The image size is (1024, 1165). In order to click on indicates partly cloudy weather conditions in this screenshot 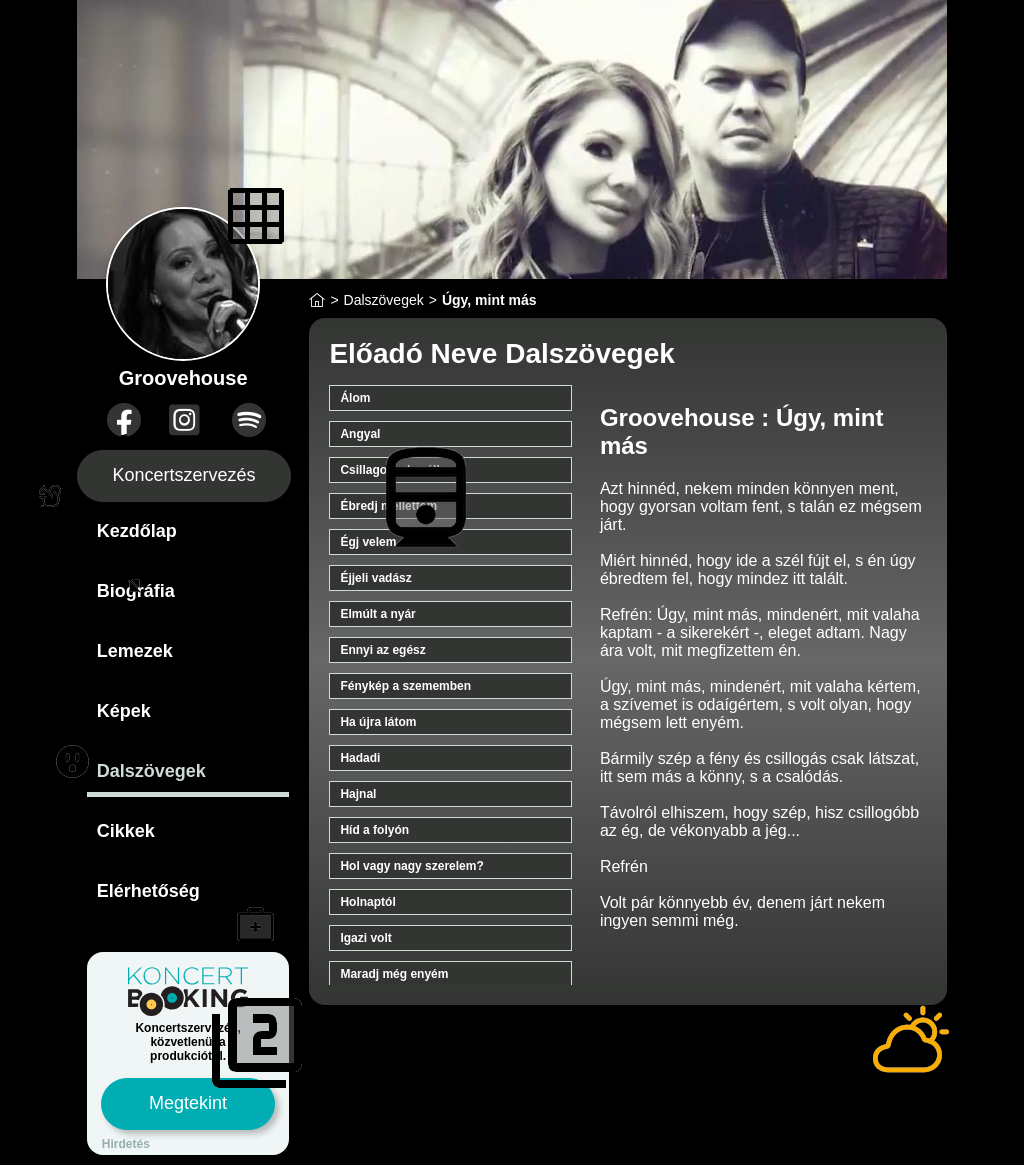, I will do `click(911, 1039)`.